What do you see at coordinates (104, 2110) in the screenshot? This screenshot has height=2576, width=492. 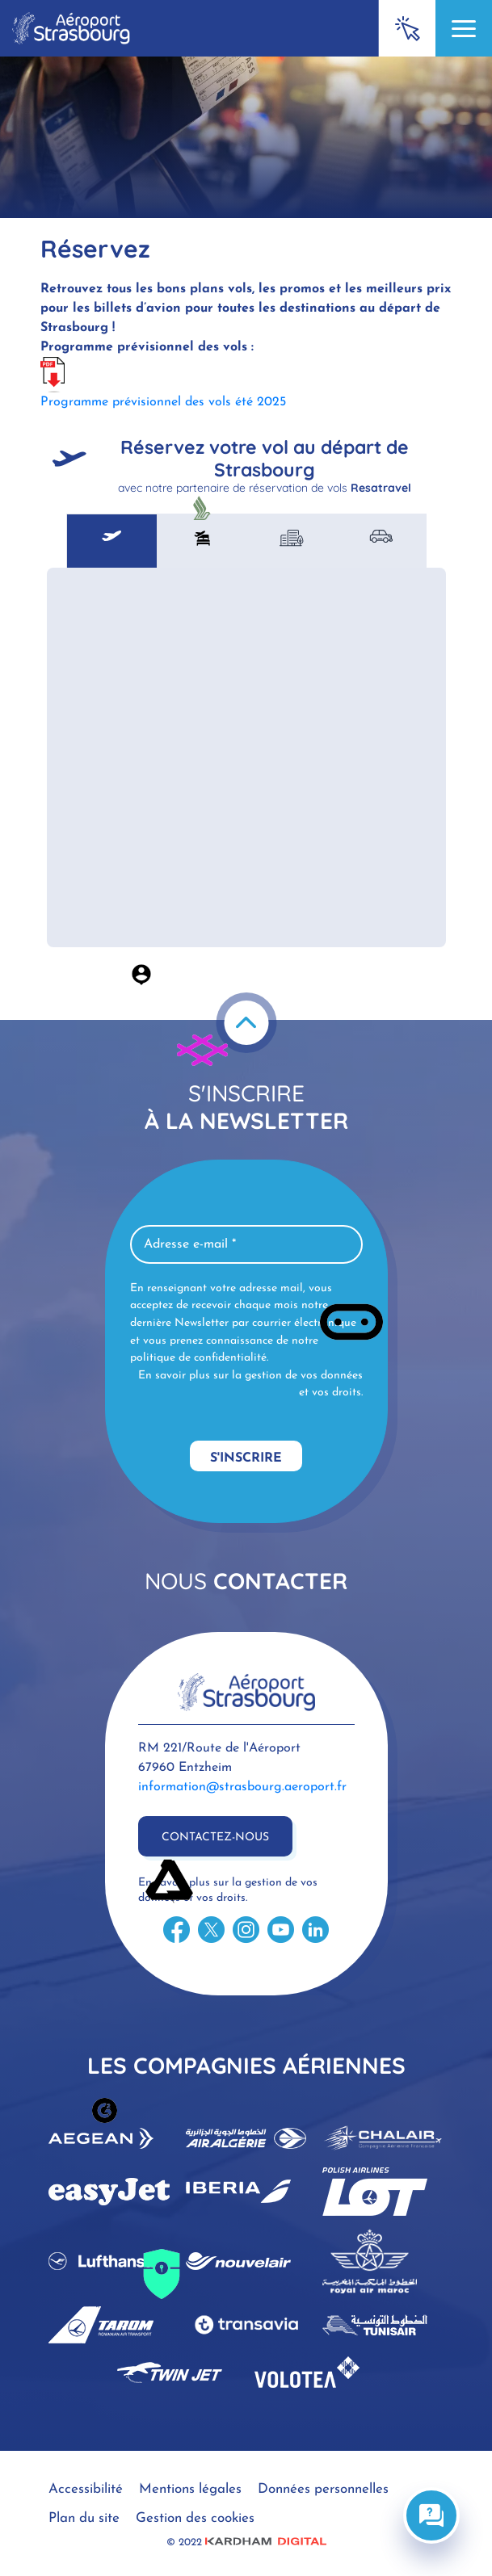 I see `view G2 reviews and ratings` at bounding box center [104, 2110].